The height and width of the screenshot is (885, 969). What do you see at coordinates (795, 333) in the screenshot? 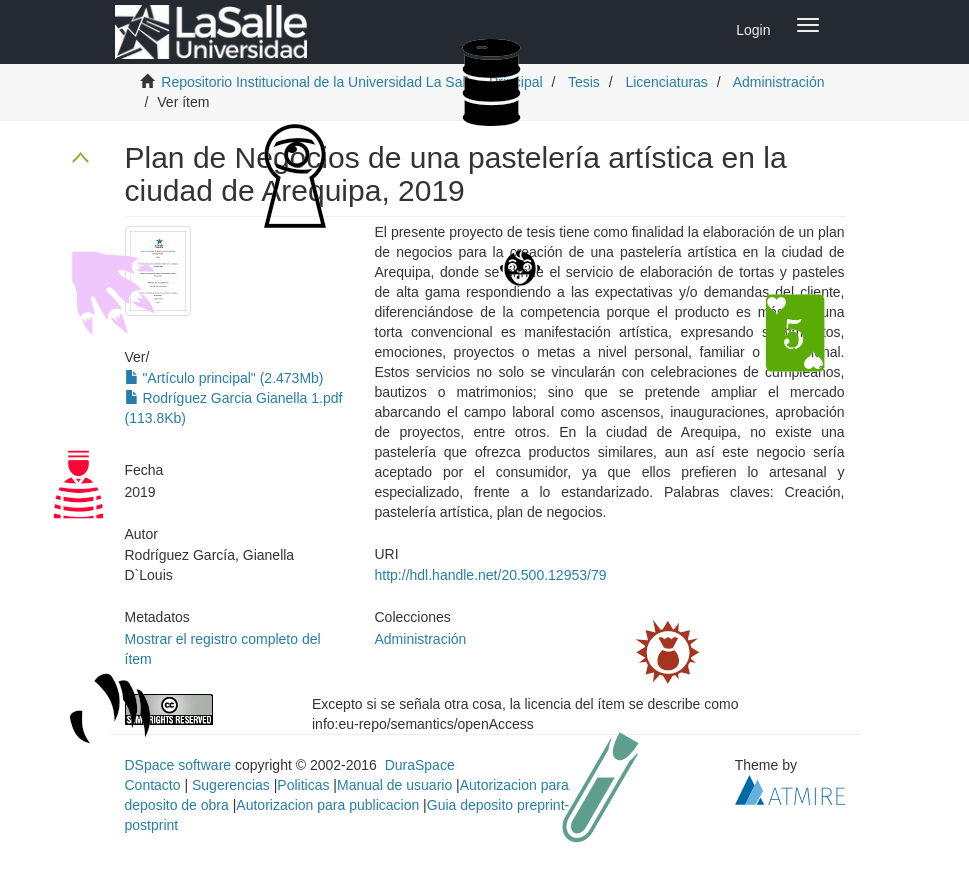
I see `five of hearts playing card` at bounding box center [795, 333].